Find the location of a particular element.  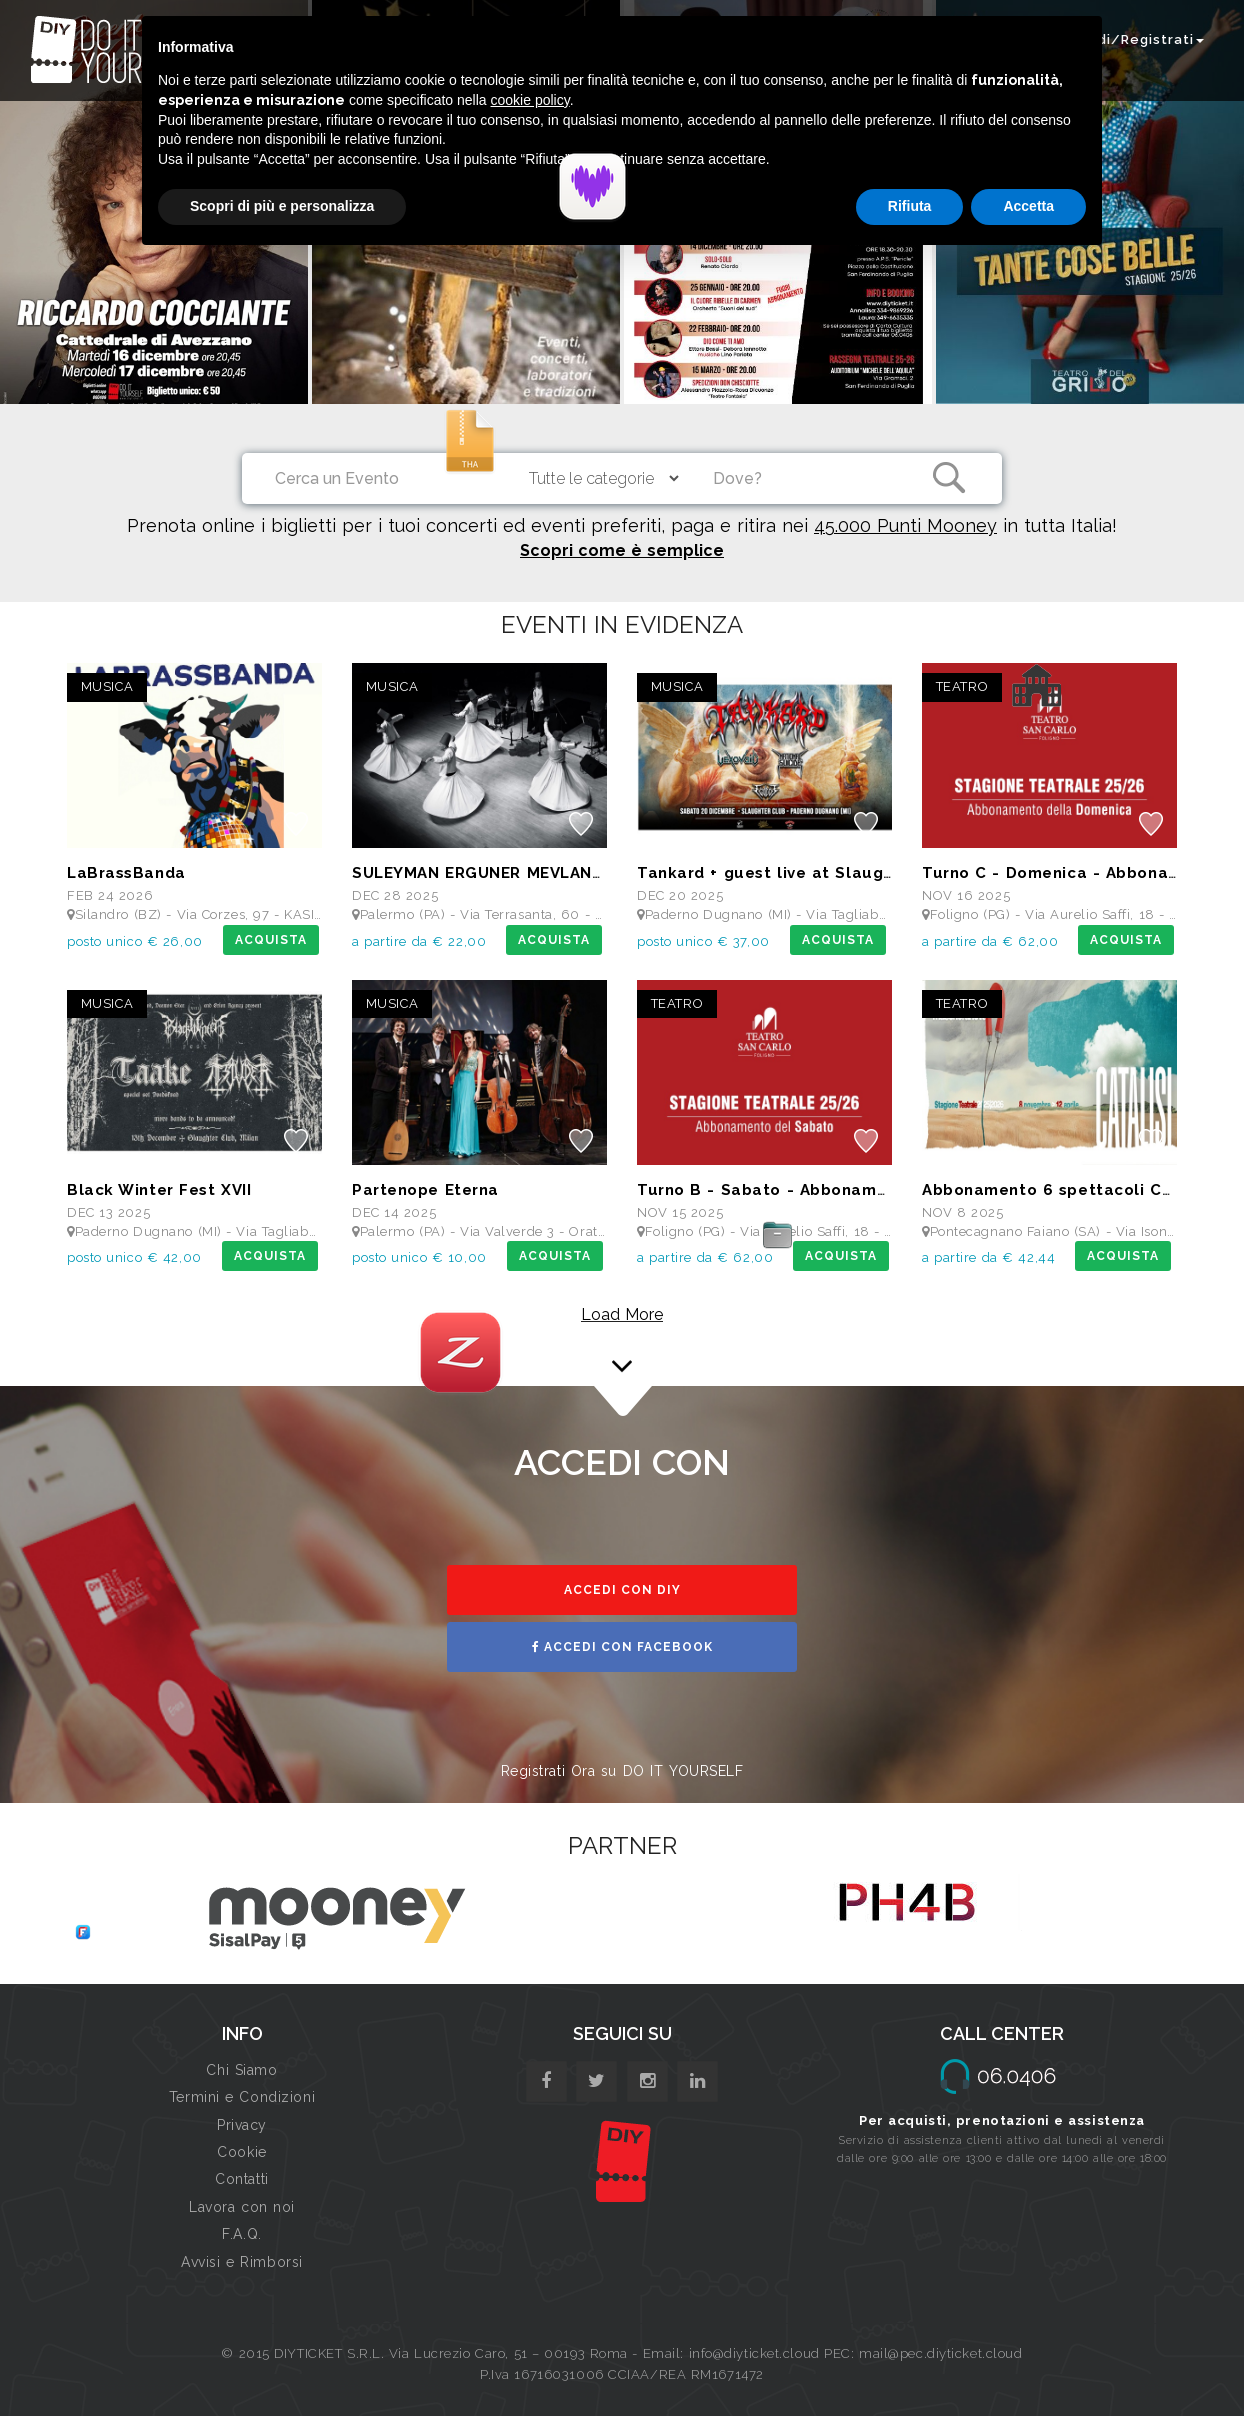

open deezer music streaming app is located at coordinates (592, 186).